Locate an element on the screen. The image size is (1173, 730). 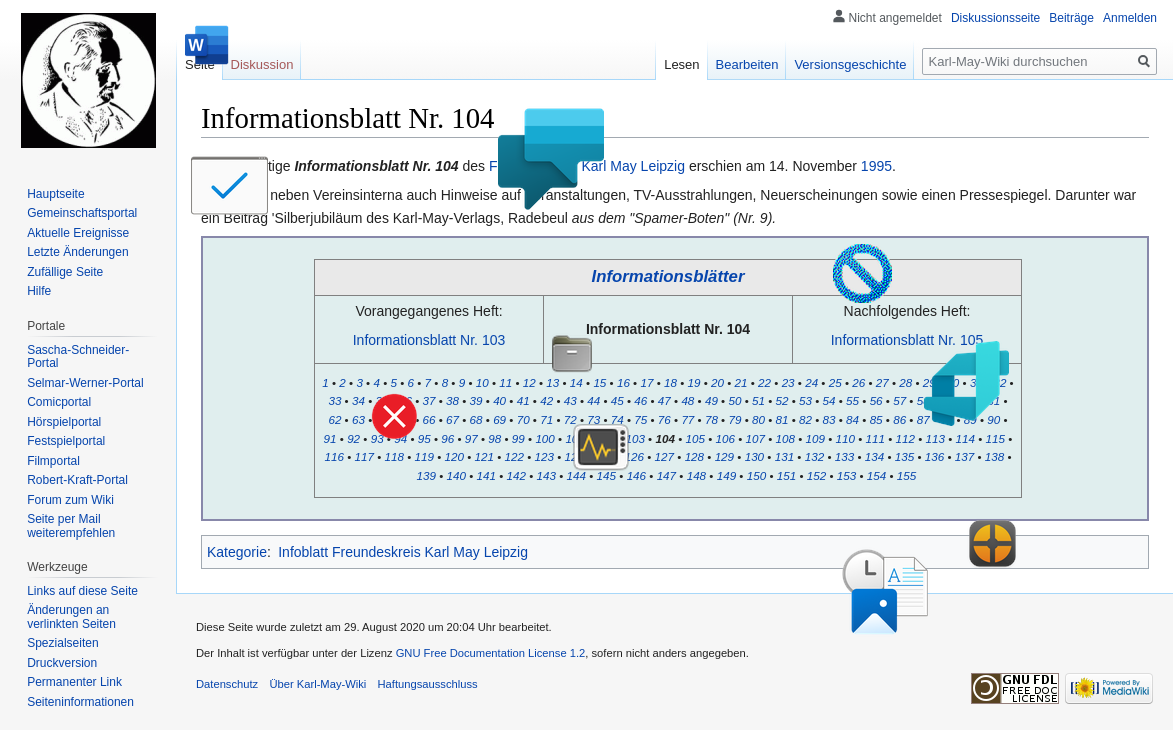
file or document successfully verified is located at coordinates (229, 185).